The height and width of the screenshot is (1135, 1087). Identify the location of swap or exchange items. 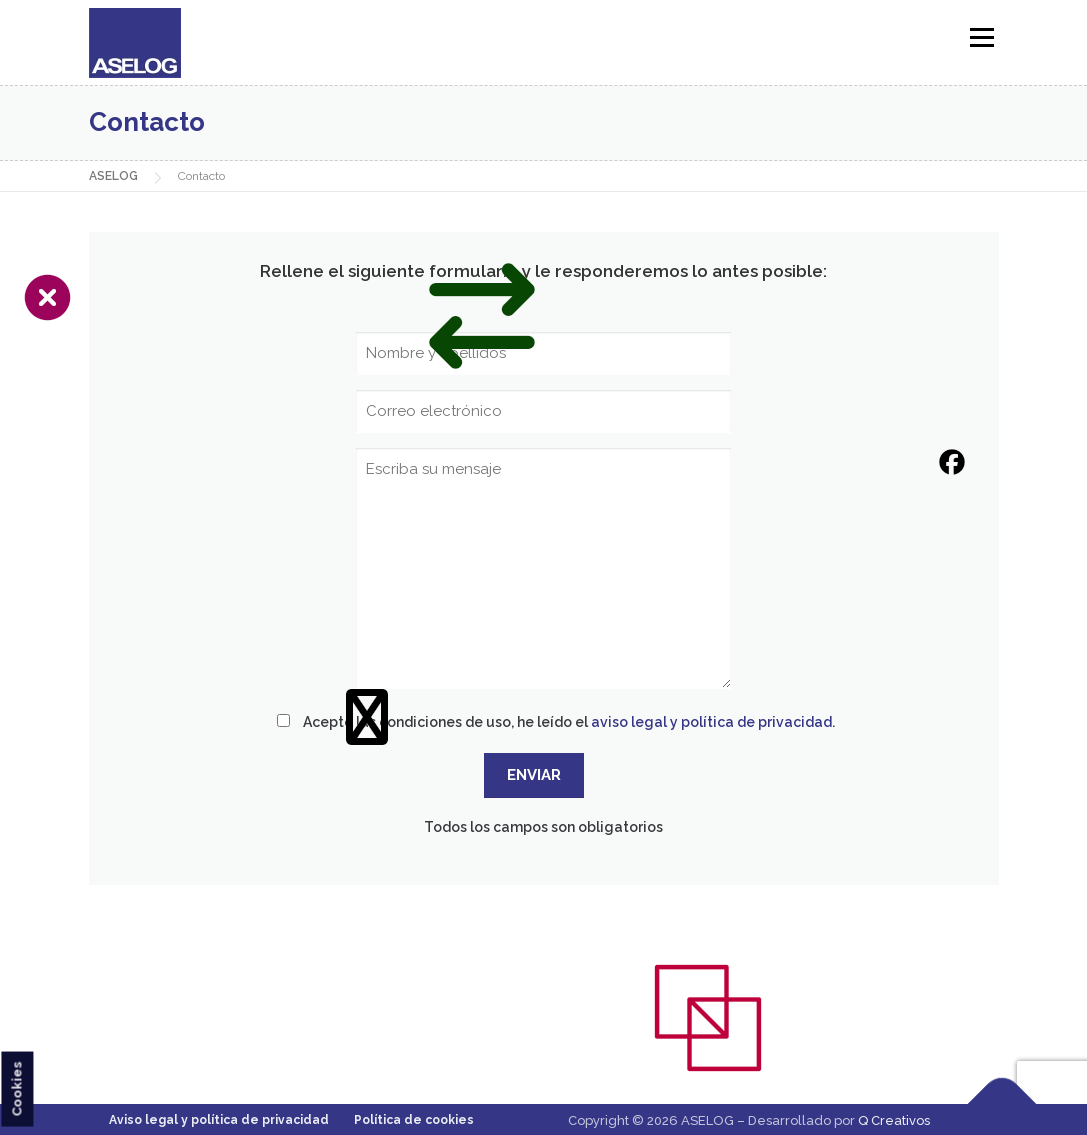
(482, 316).